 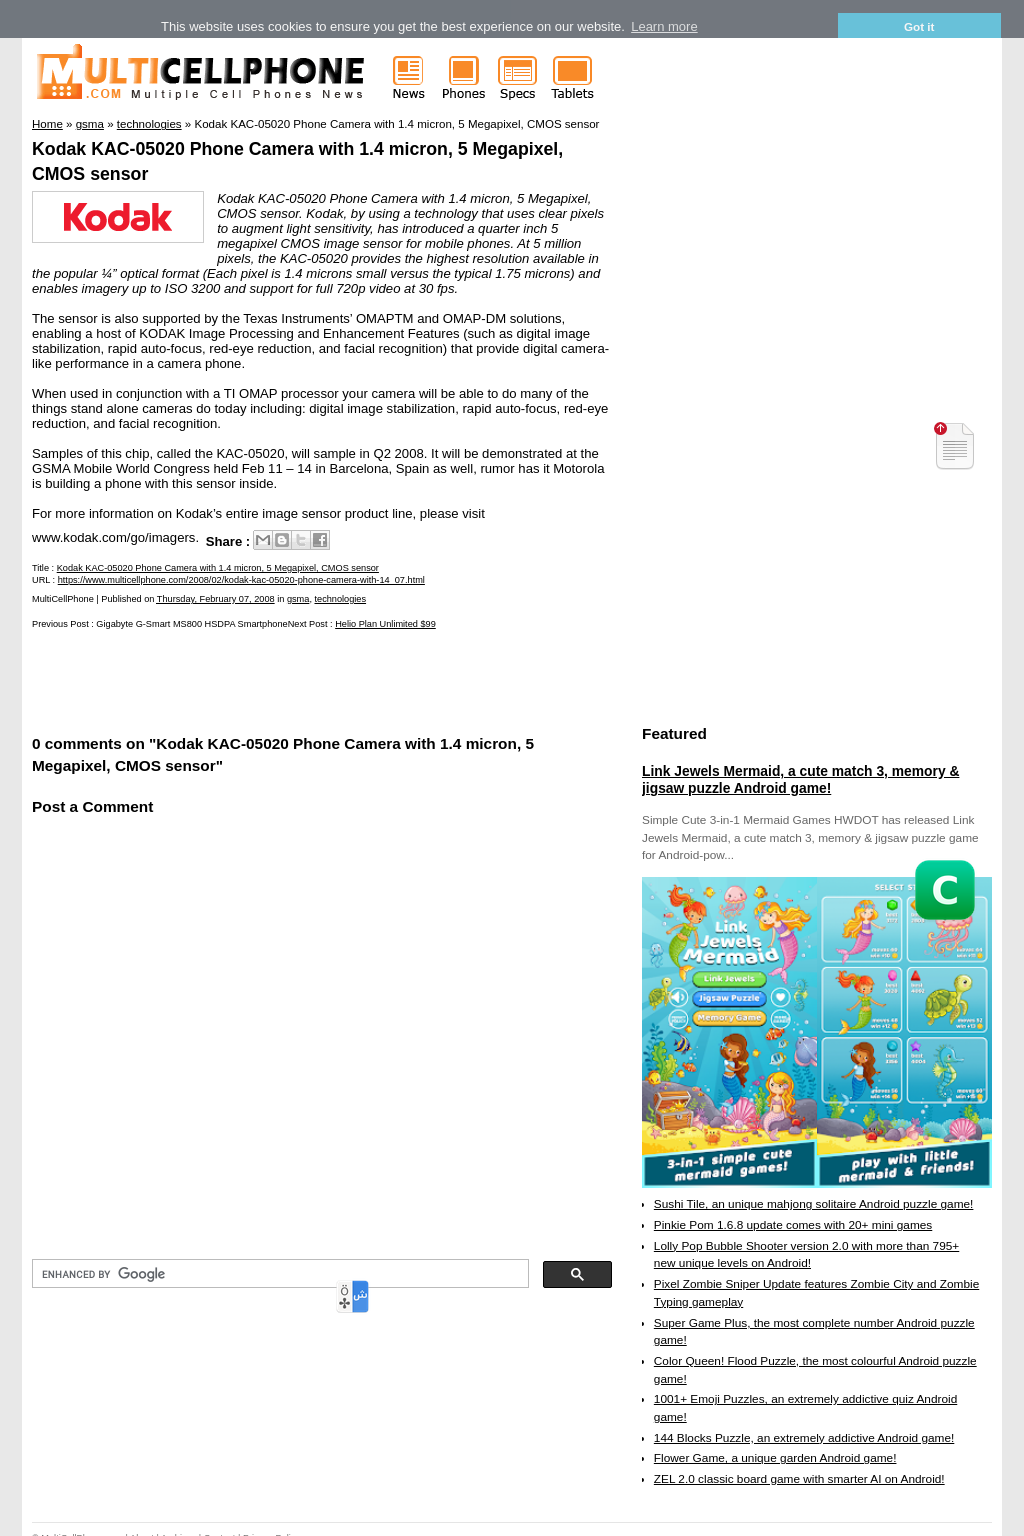 I want to click on open the character map application, so click(x=352, y=1296).